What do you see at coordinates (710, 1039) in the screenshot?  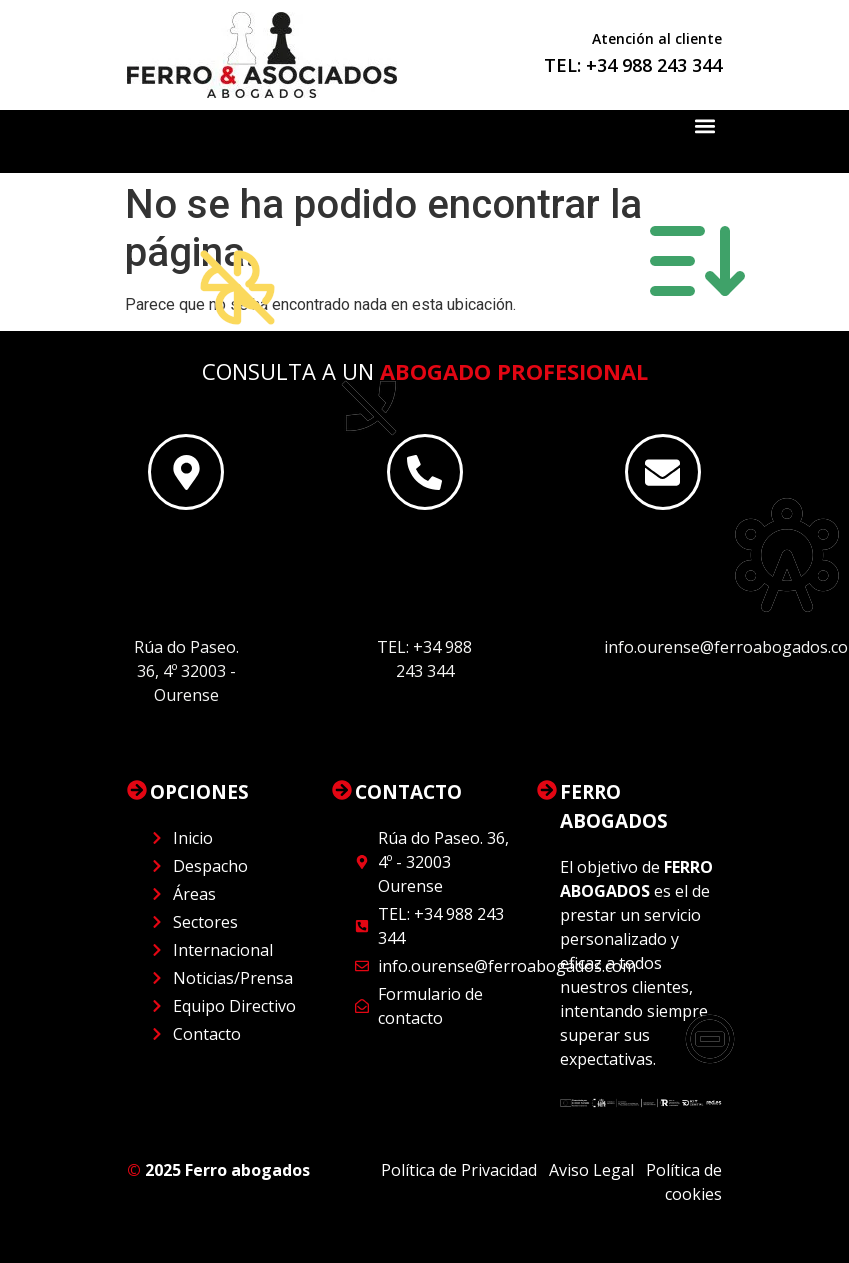 I see `remove or delete an item` at bounding box center [710, 1039].